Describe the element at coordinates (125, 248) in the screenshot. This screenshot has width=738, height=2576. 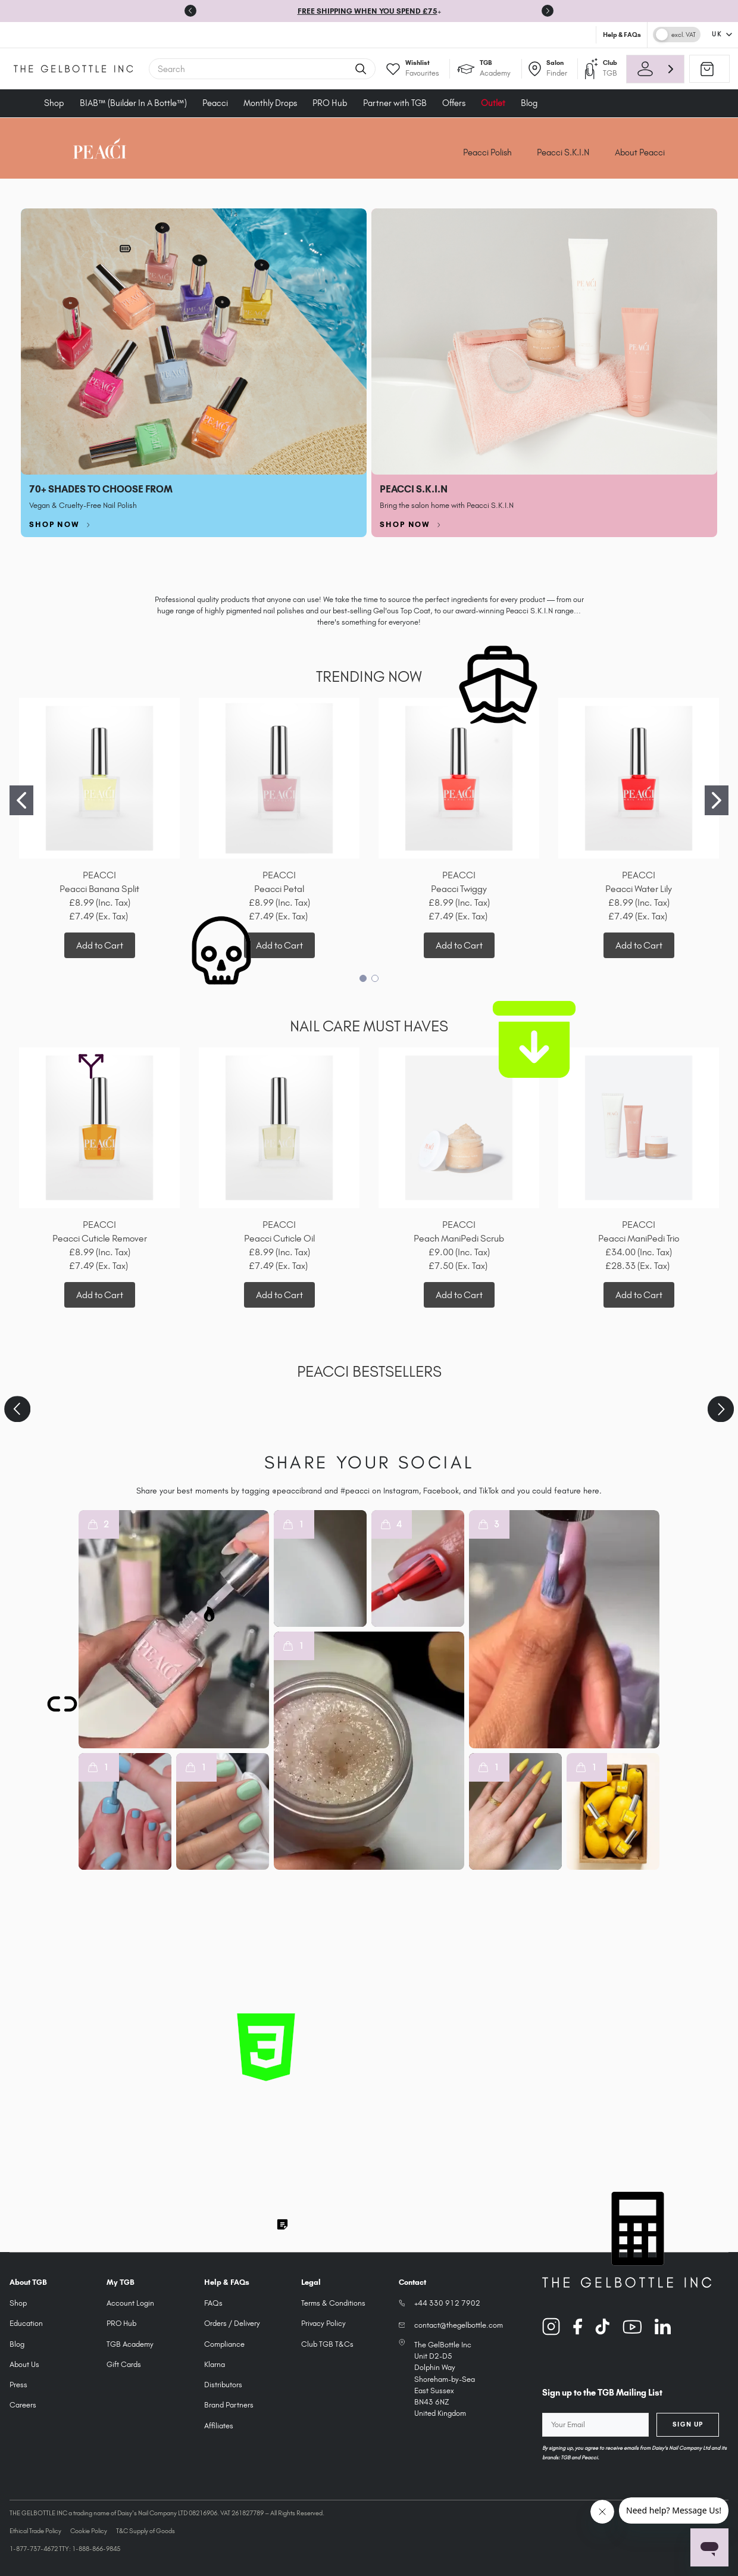
I see `indicates full or nearly full battery level` at that location.